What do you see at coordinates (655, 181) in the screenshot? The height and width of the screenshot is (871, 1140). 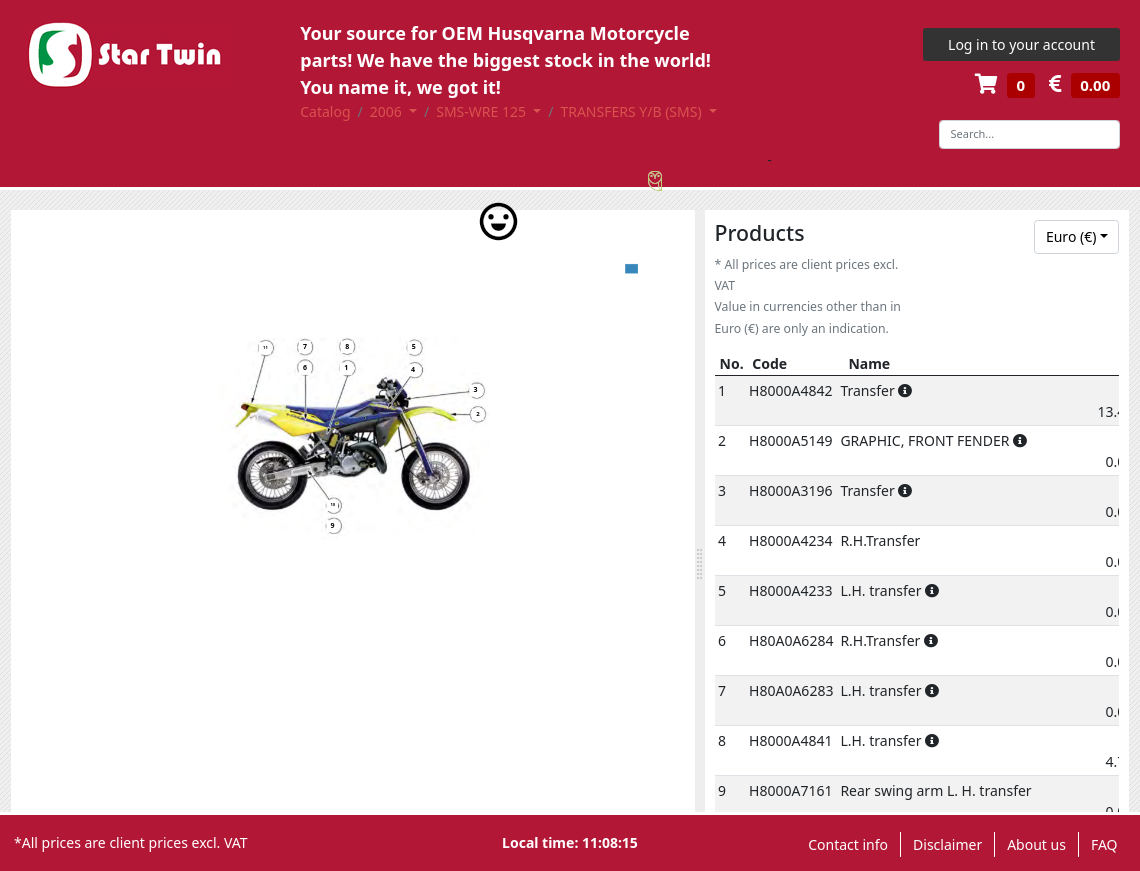 I see `TrueUp company logo` at bounding box center [655, 181].